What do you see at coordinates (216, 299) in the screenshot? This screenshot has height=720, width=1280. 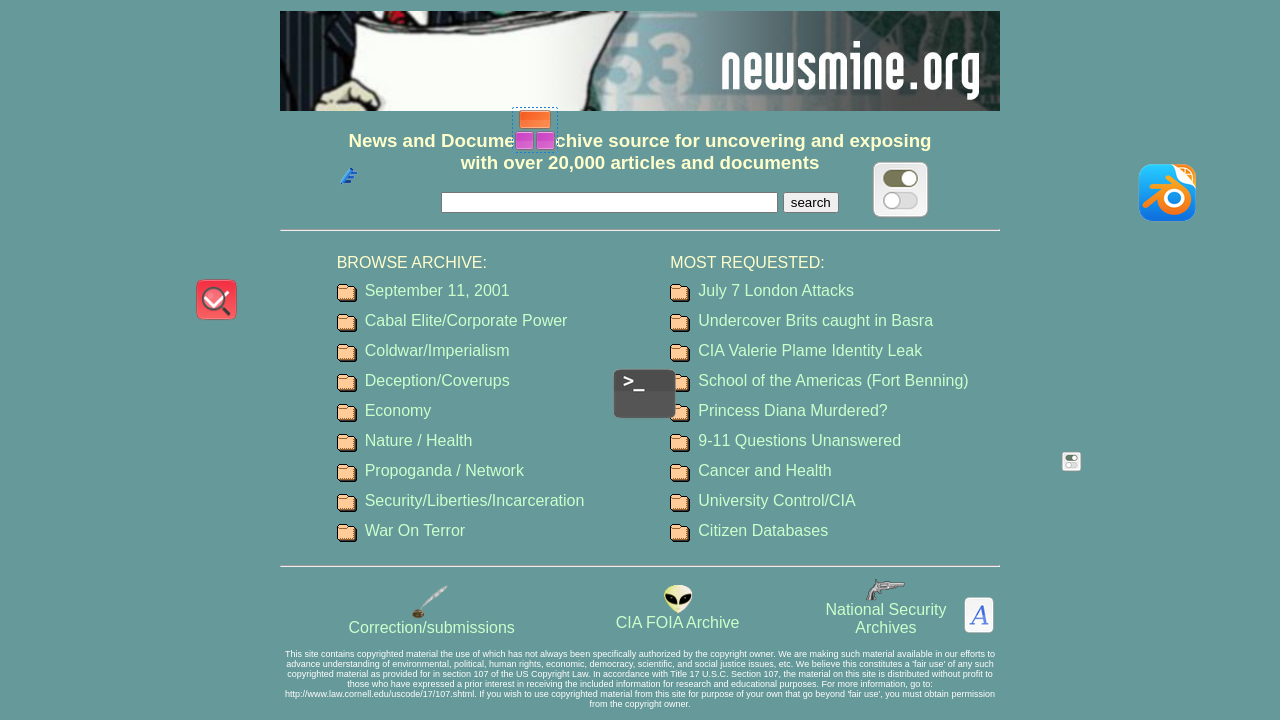 I see `open system configuration tool` at bounding box center [216, 299].